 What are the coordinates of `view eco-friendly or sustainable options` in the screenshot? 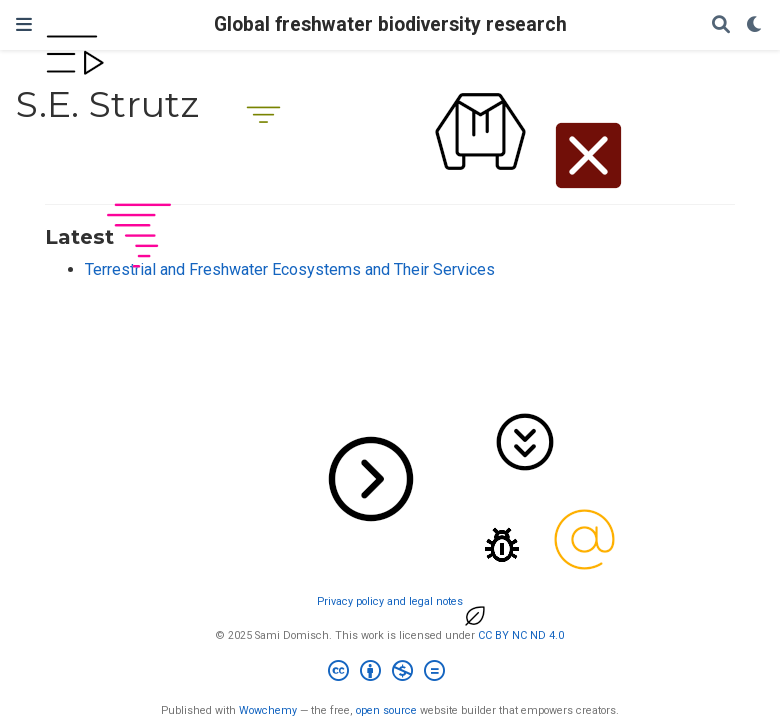 It's located at (475, 616).